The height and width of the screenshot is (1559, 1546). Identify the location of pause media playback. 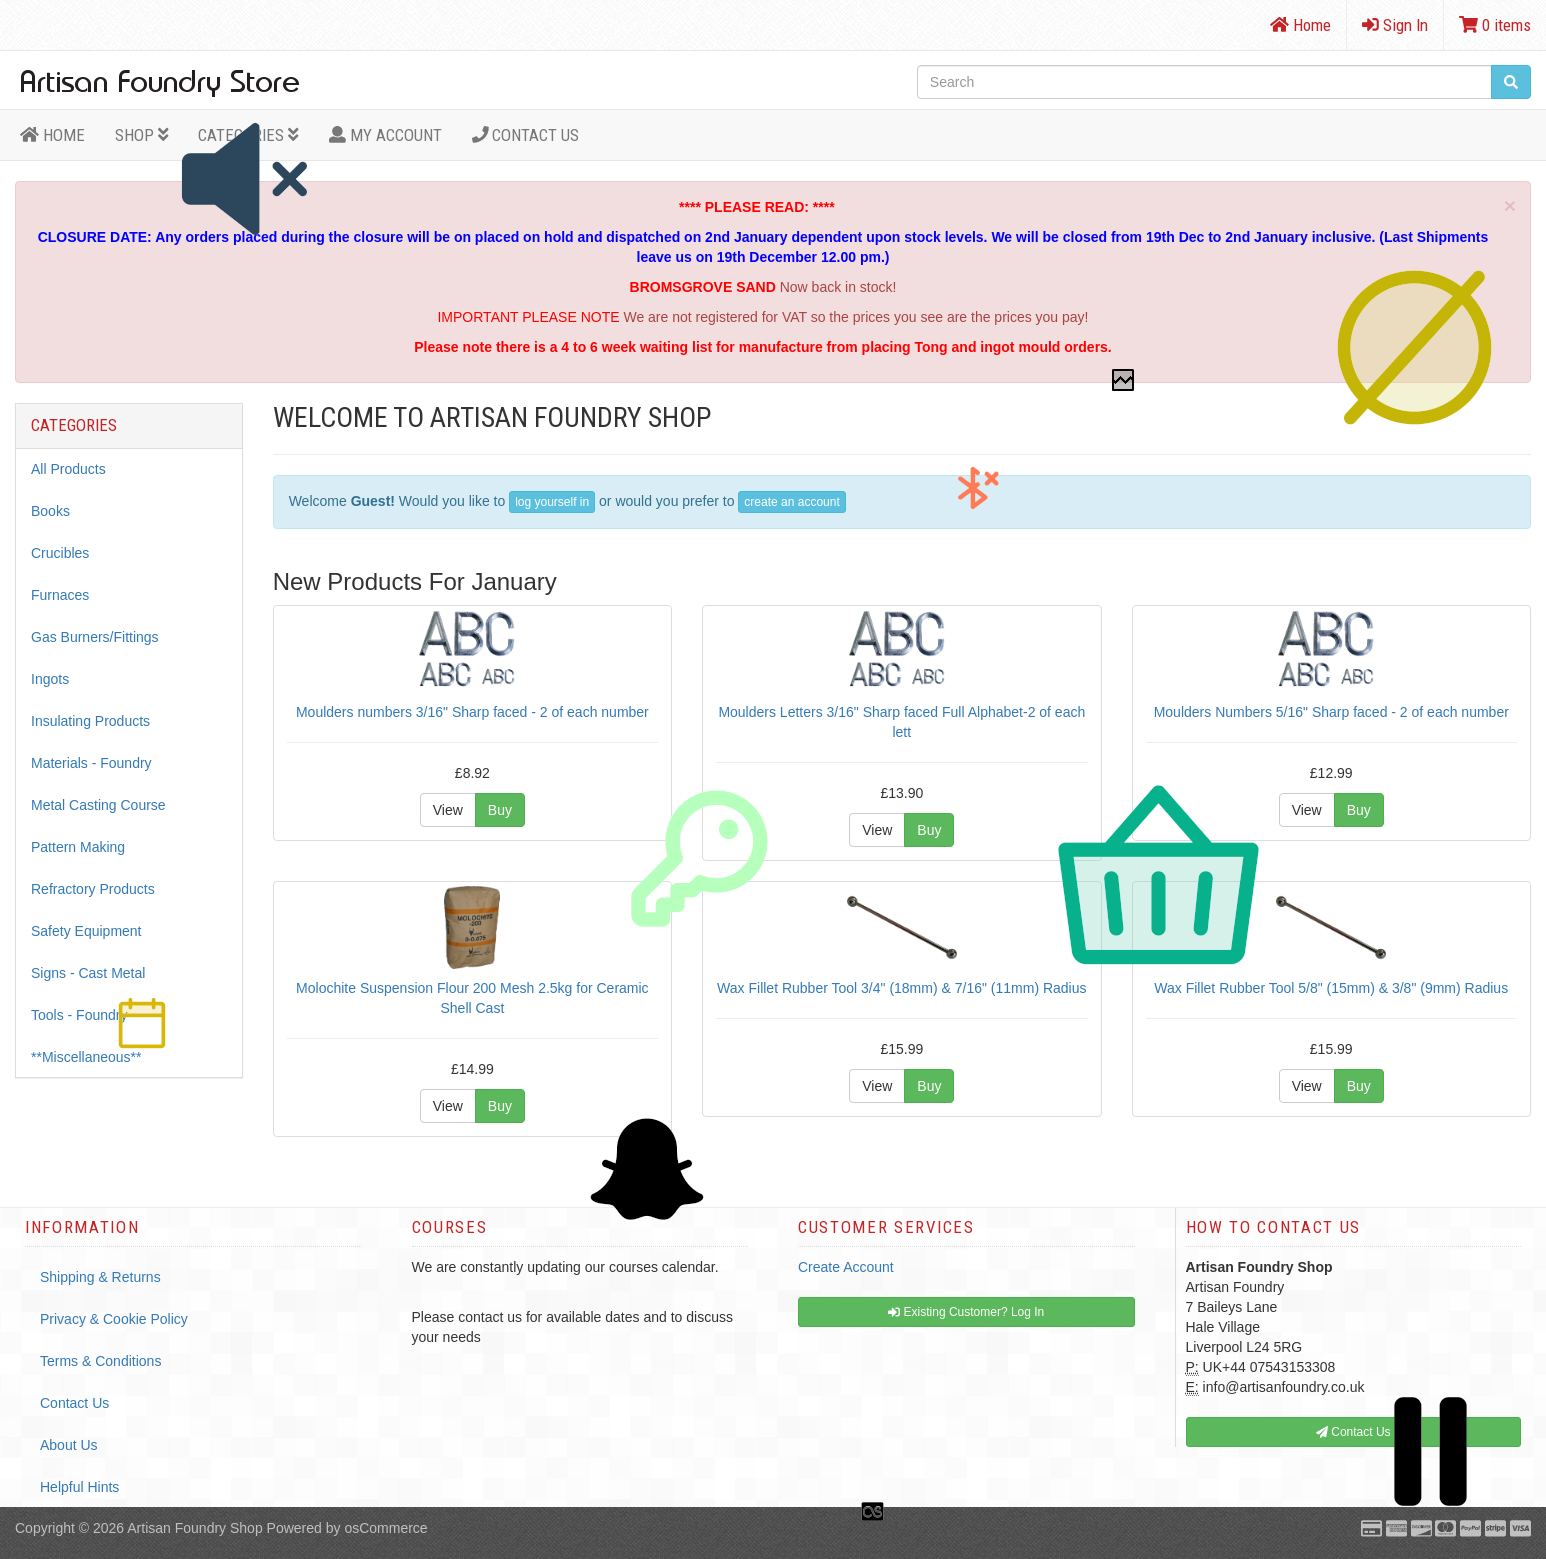
(1430, 1451).